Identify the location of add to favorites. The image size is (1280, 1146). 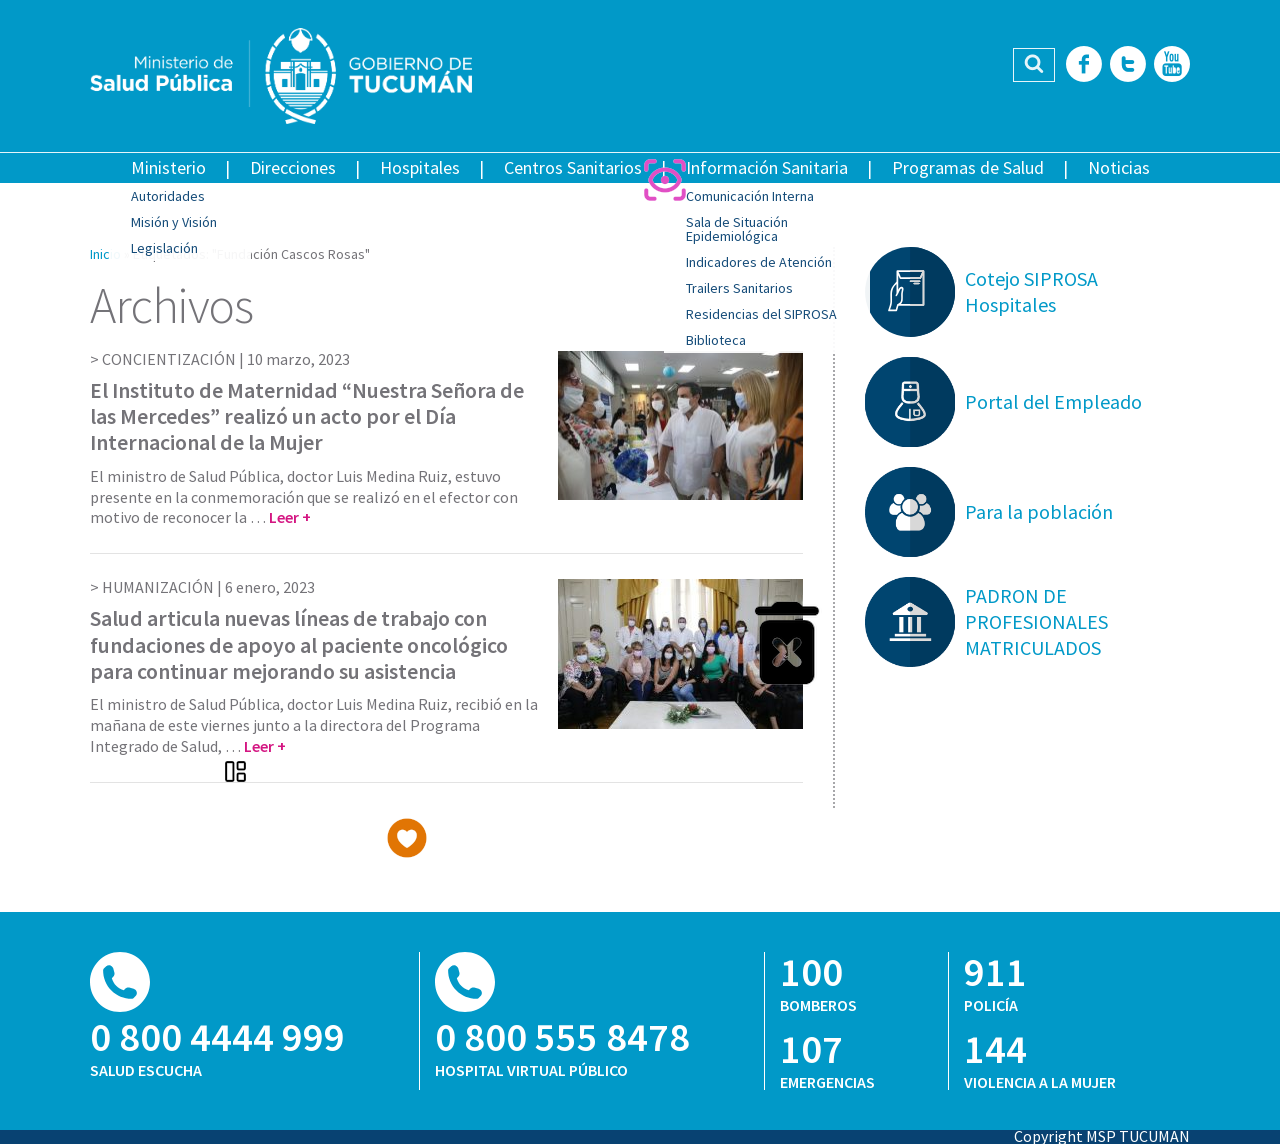
(407, 838).